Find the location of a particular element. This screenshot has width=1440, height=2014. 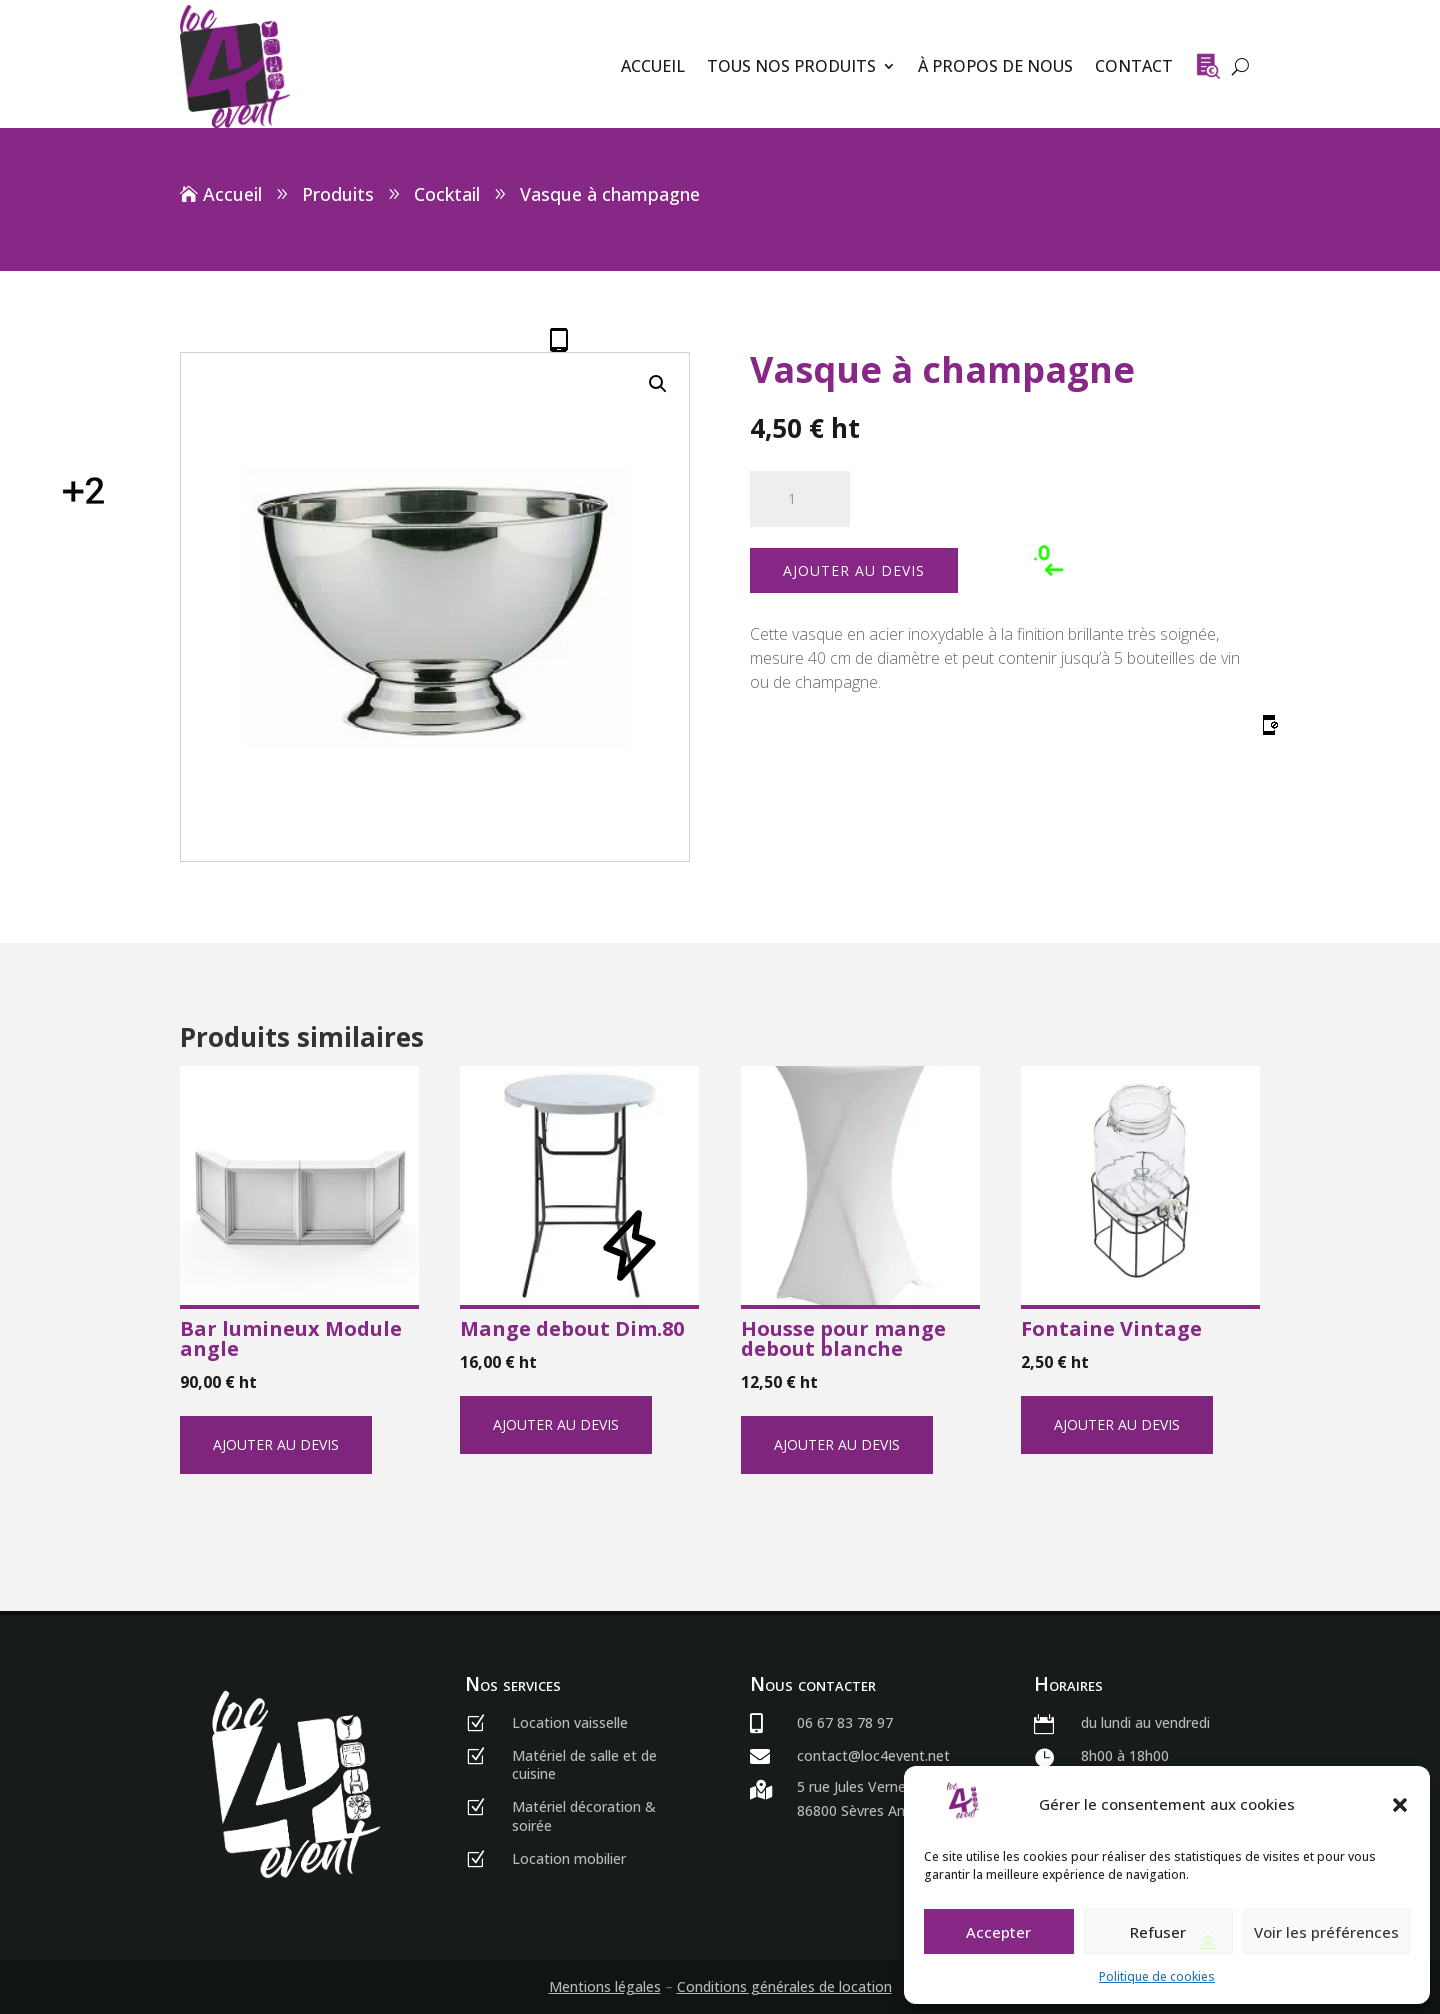

set a morning alarm or wake-up time is located at coordinates (1208, 1942).